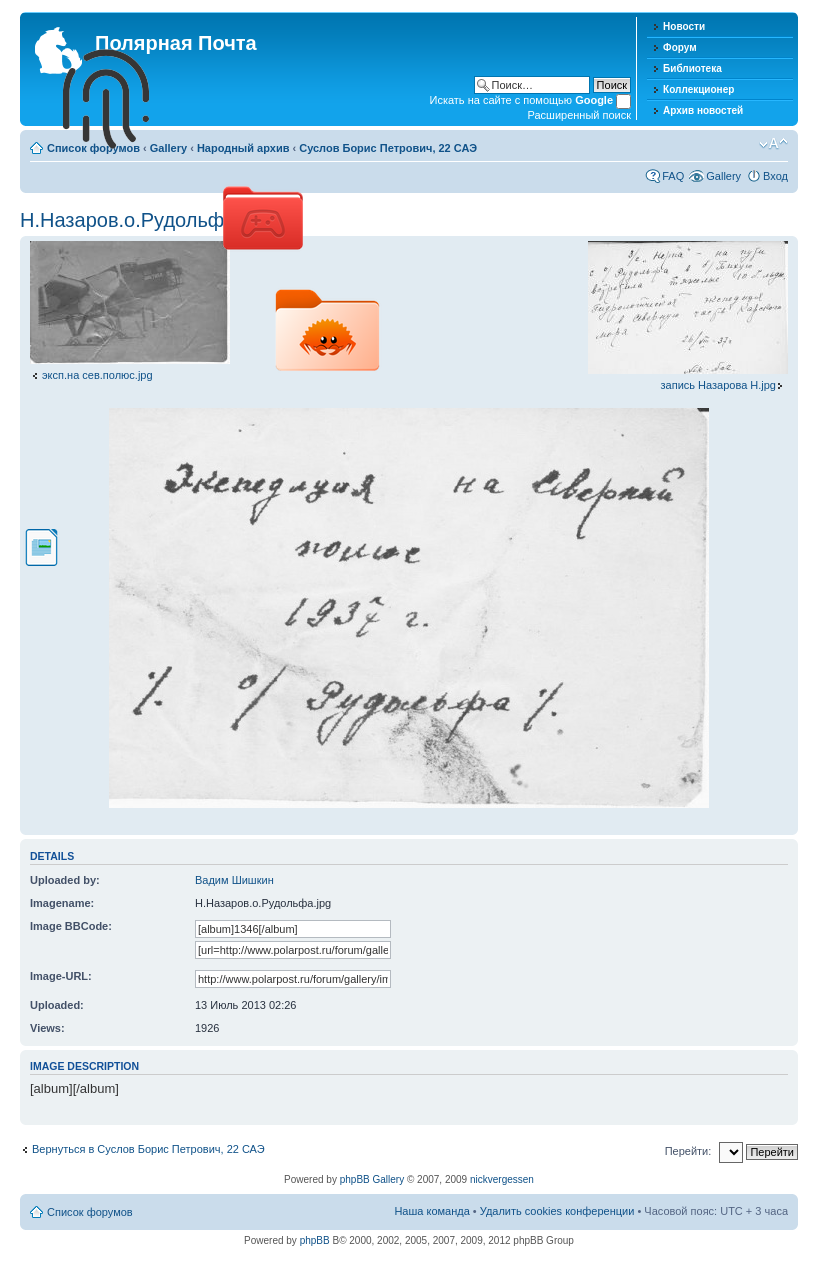 The image size is (818, 1274). What do you see at coordinates (41, 547) in the screenshot?
I see `open a libreoffice writer document` at bounding box center [41, 547].